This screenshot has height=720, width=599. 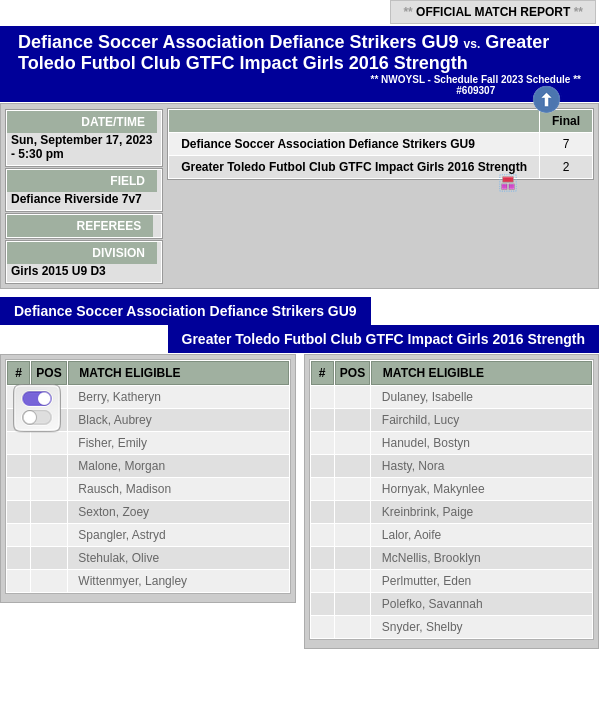 I want to click on indicates a version control update is available, so click(x=546, y=99).